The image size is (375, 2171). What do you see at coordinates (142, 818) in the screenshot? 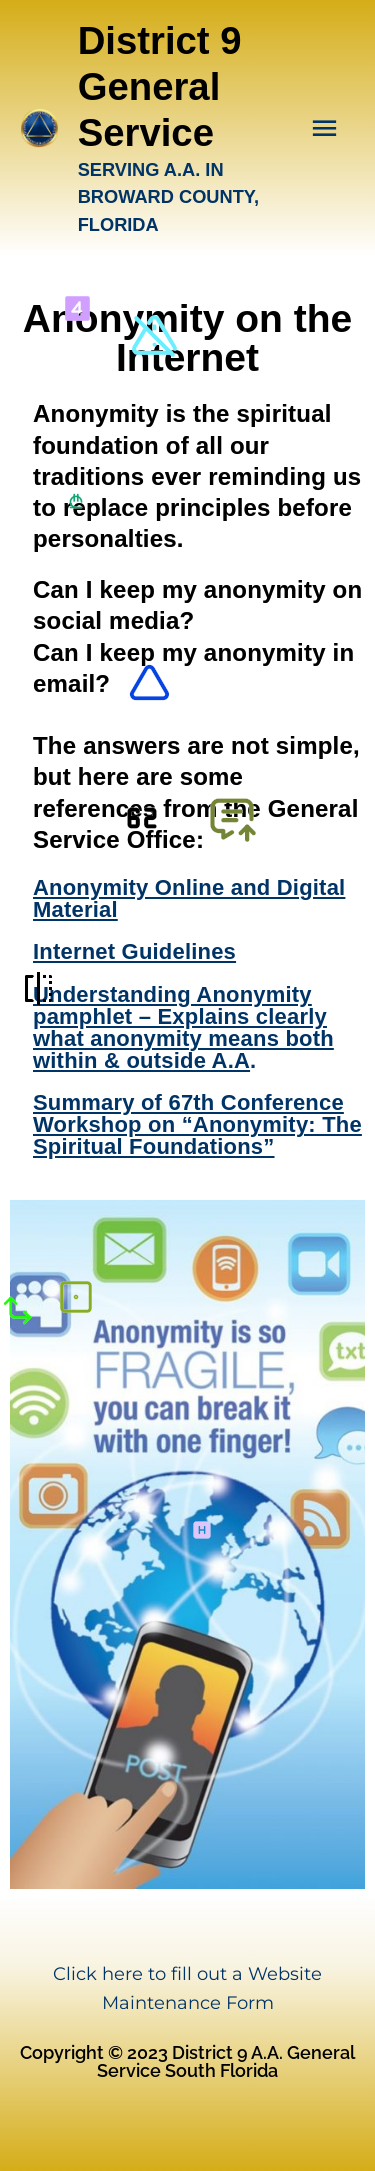
I see `indicates item number 62 in a list or sequence` at bounding box center [142, 818].